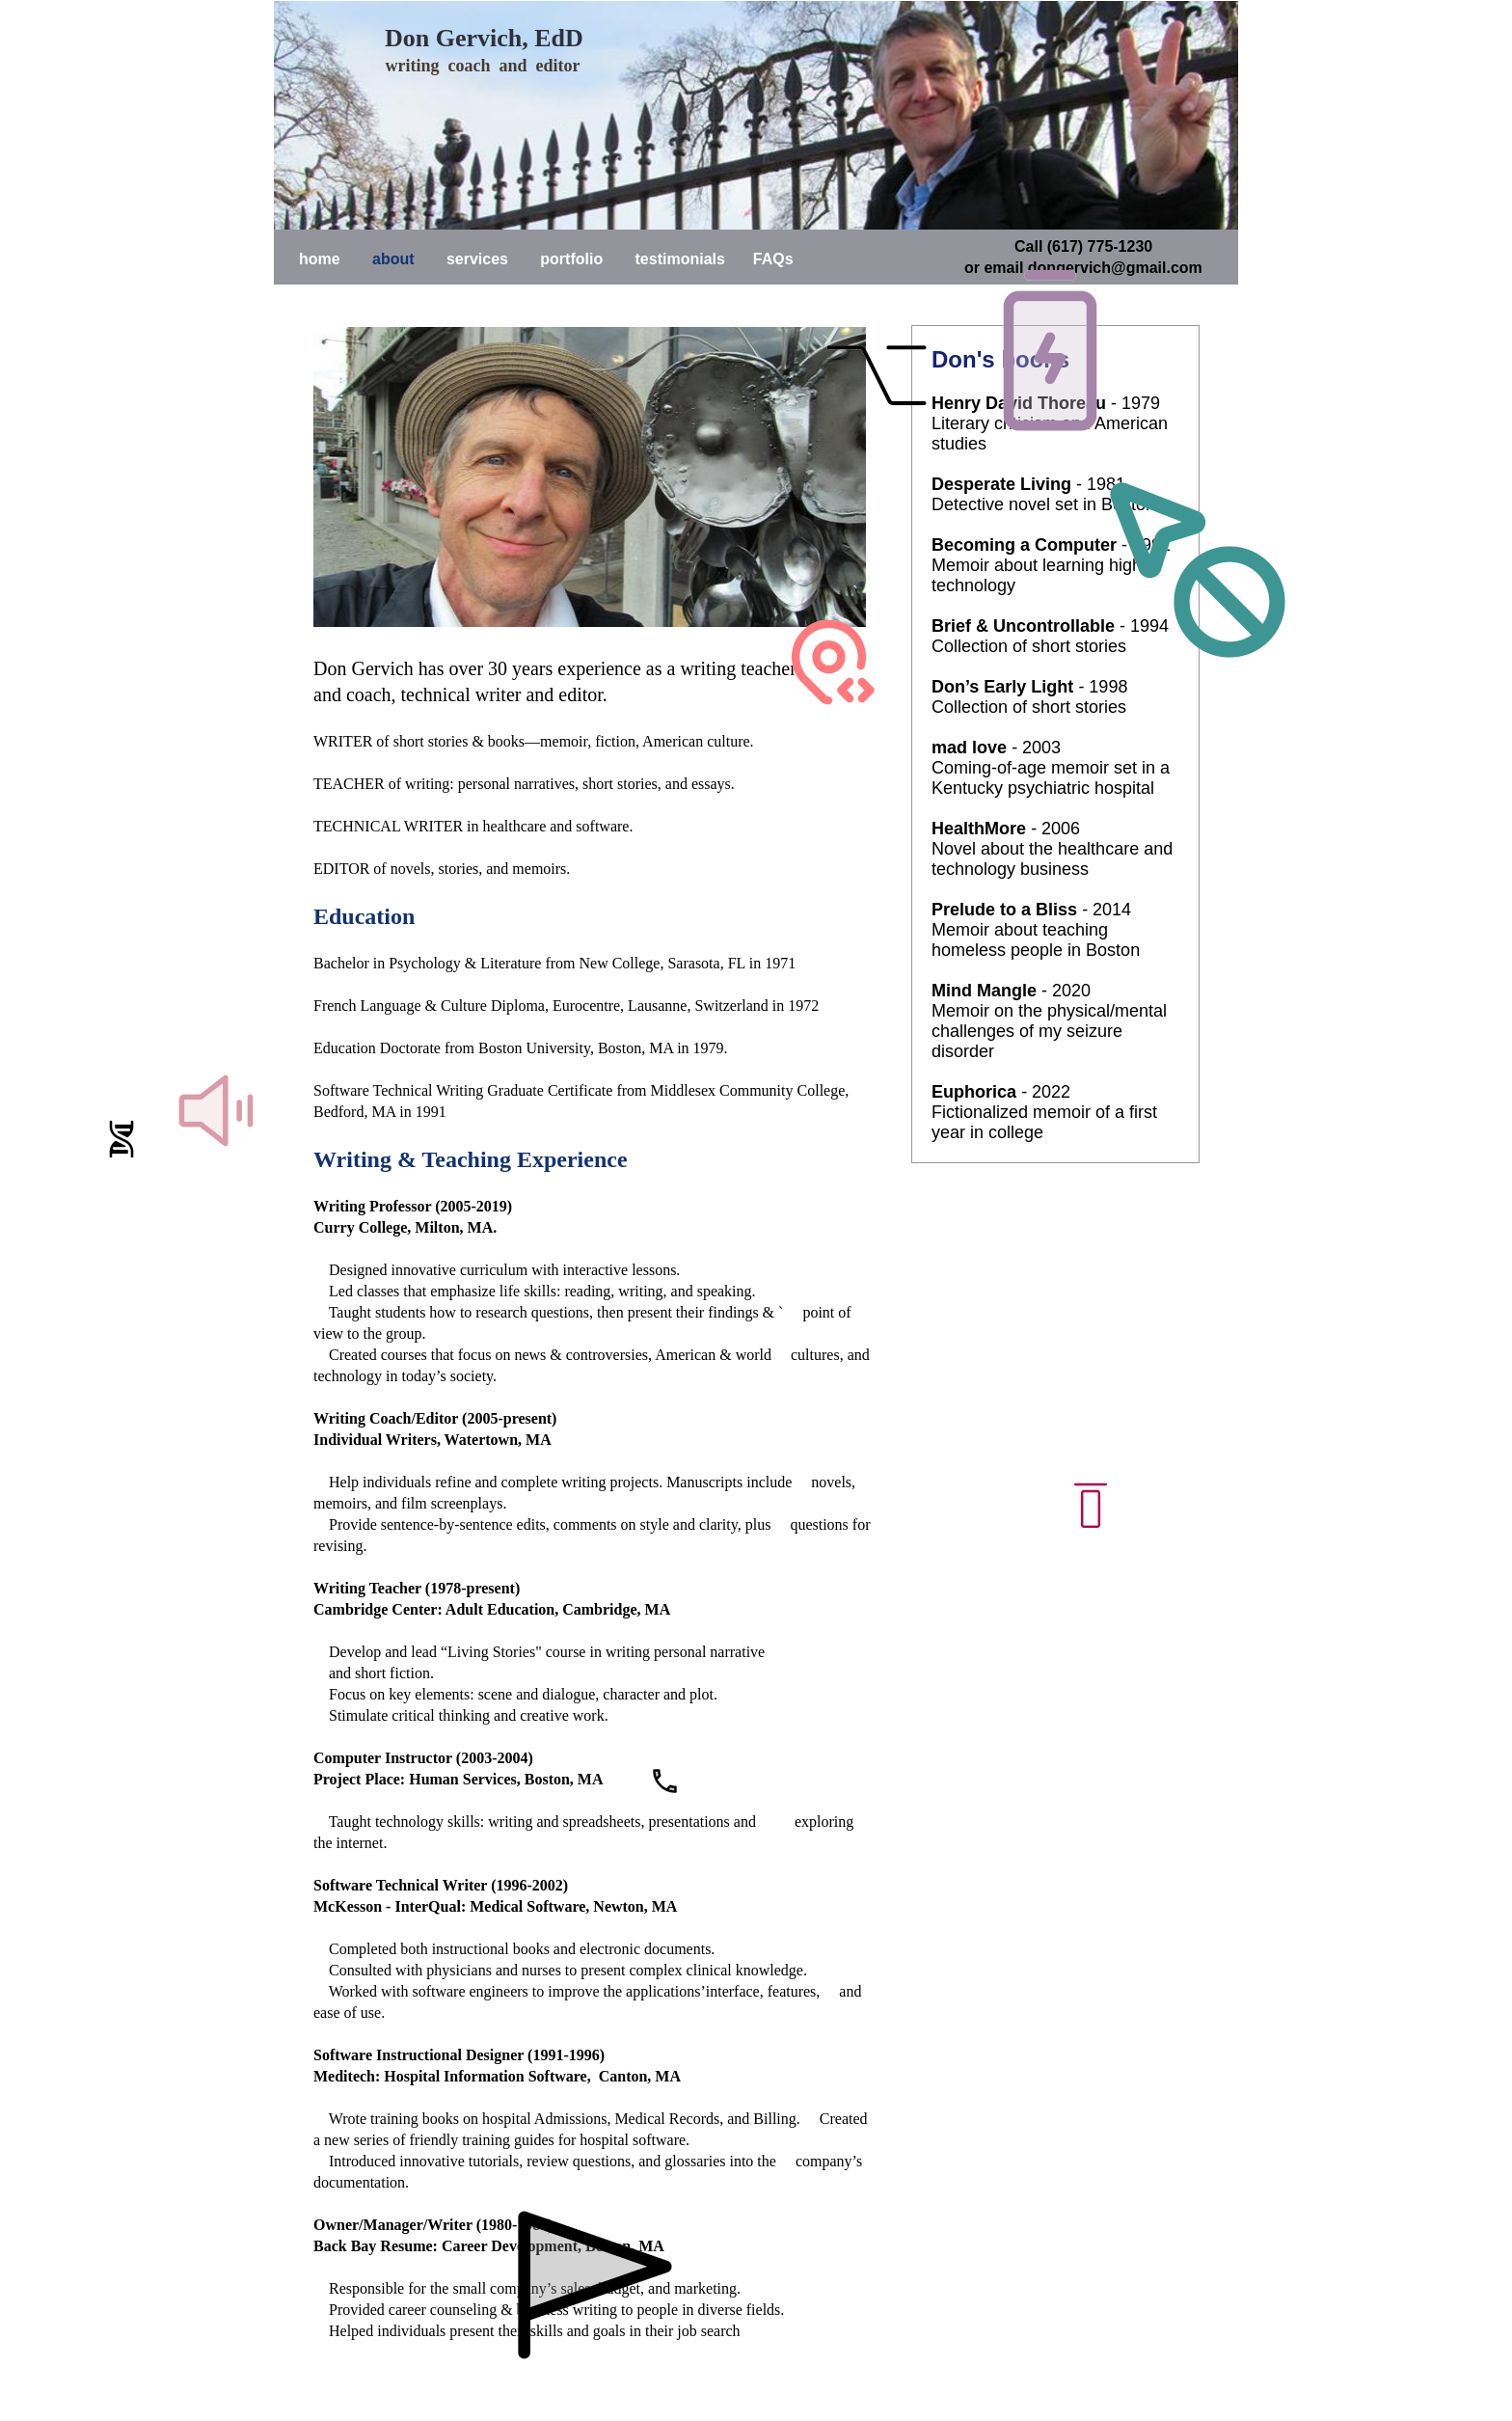  Describe the element at coordinates (580, 2285) in the screenshot. I see `flag or mark an item for follow-up` at that location.